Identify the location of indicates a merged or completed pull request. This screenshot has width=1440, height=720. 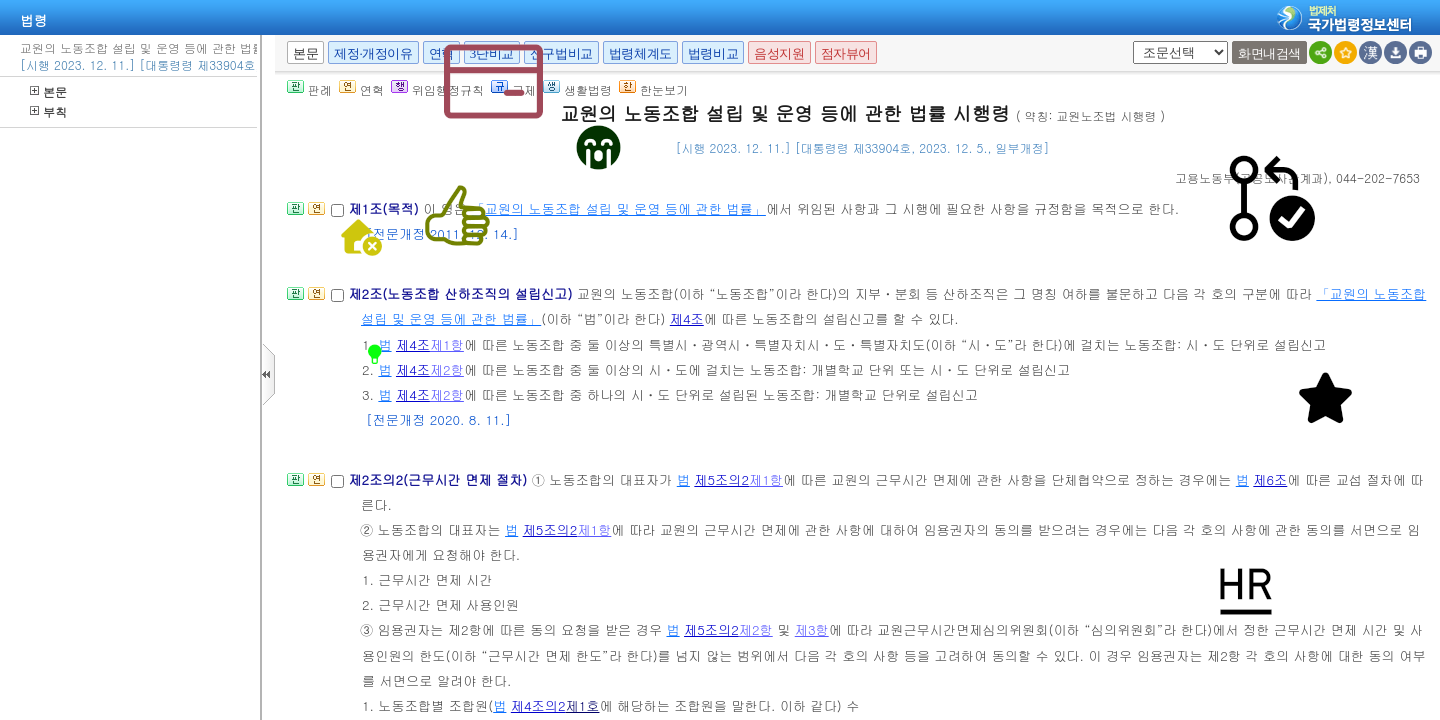
(1269, 195).